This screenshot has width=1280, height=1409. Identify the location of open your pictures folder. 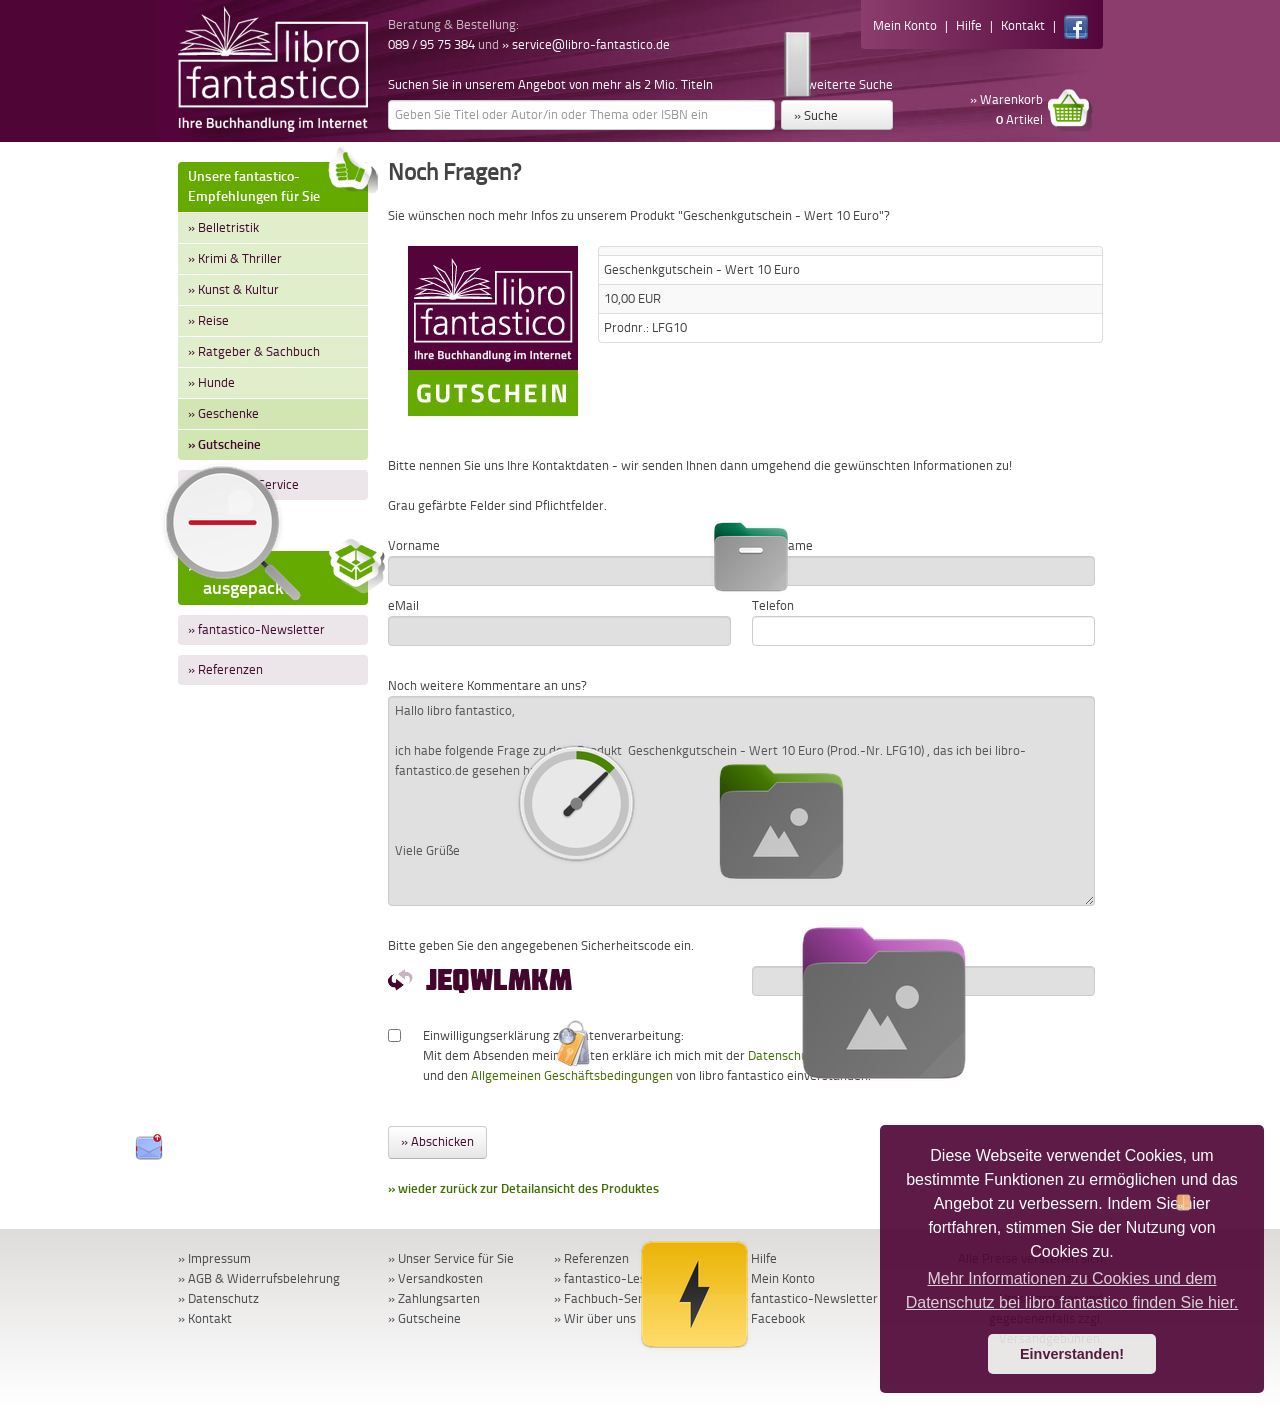
(884, 1003).